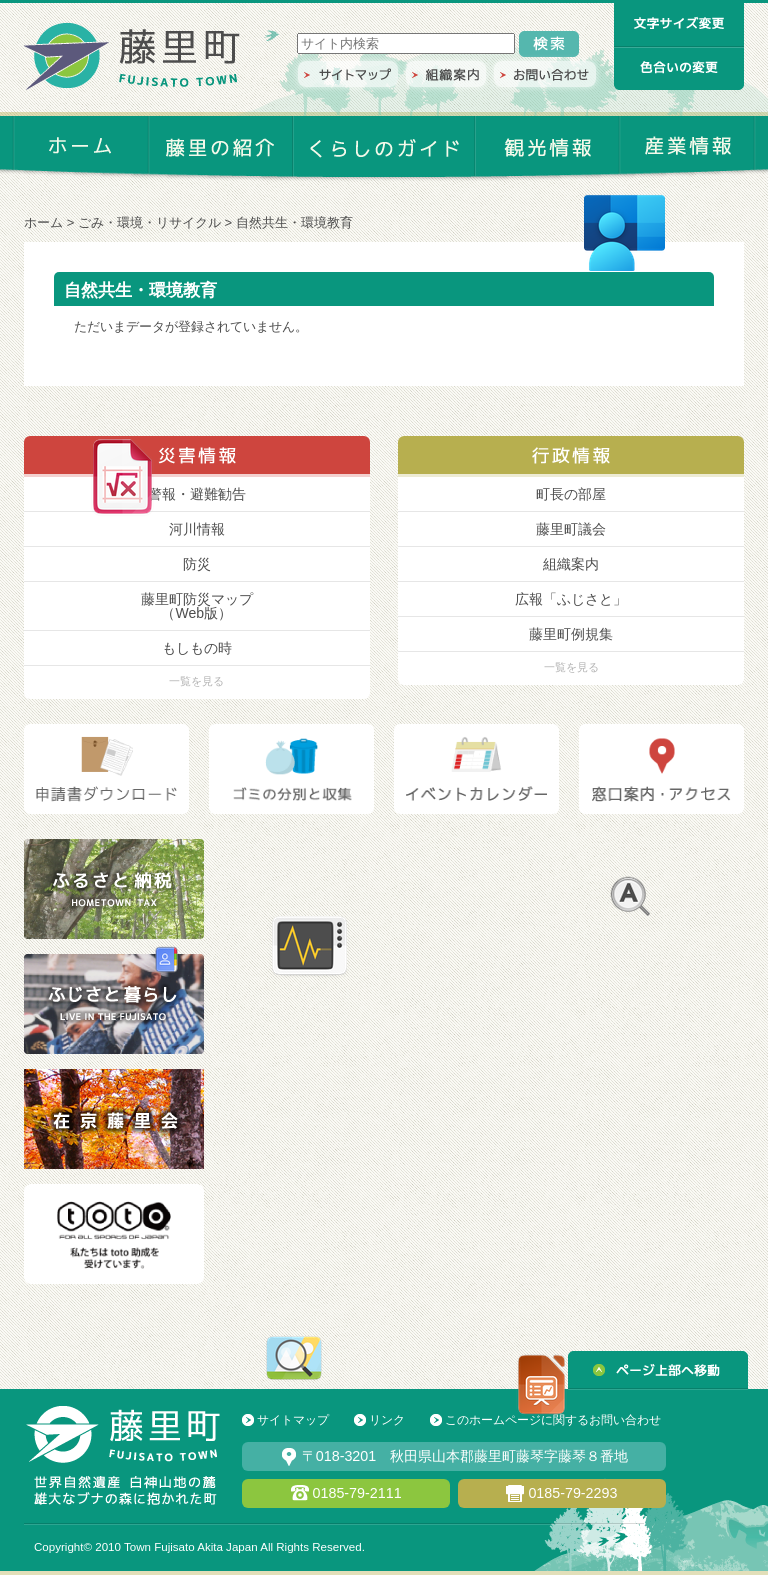 The width and height of the screenshot is (768, 1575). Describe the element at coordinates (294, 1358) in the screenshot. I see `open image viewer application` at that location.